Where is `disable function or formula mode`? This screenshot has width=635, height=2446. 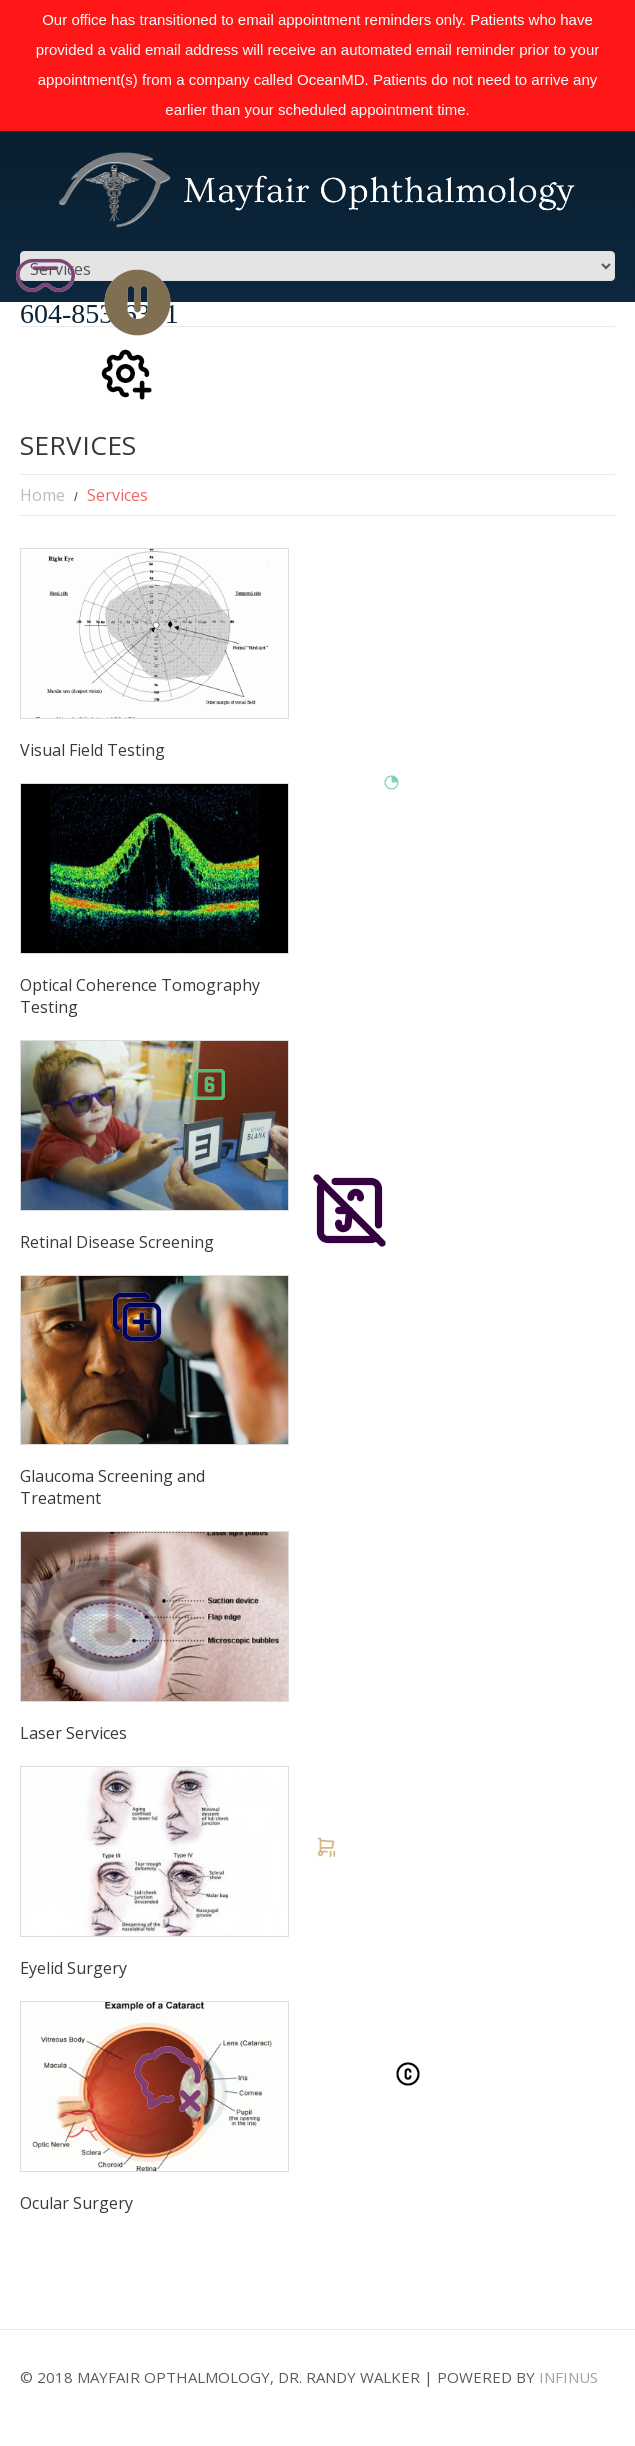 disable function or formula mode is located at coordinates (349, 1210).